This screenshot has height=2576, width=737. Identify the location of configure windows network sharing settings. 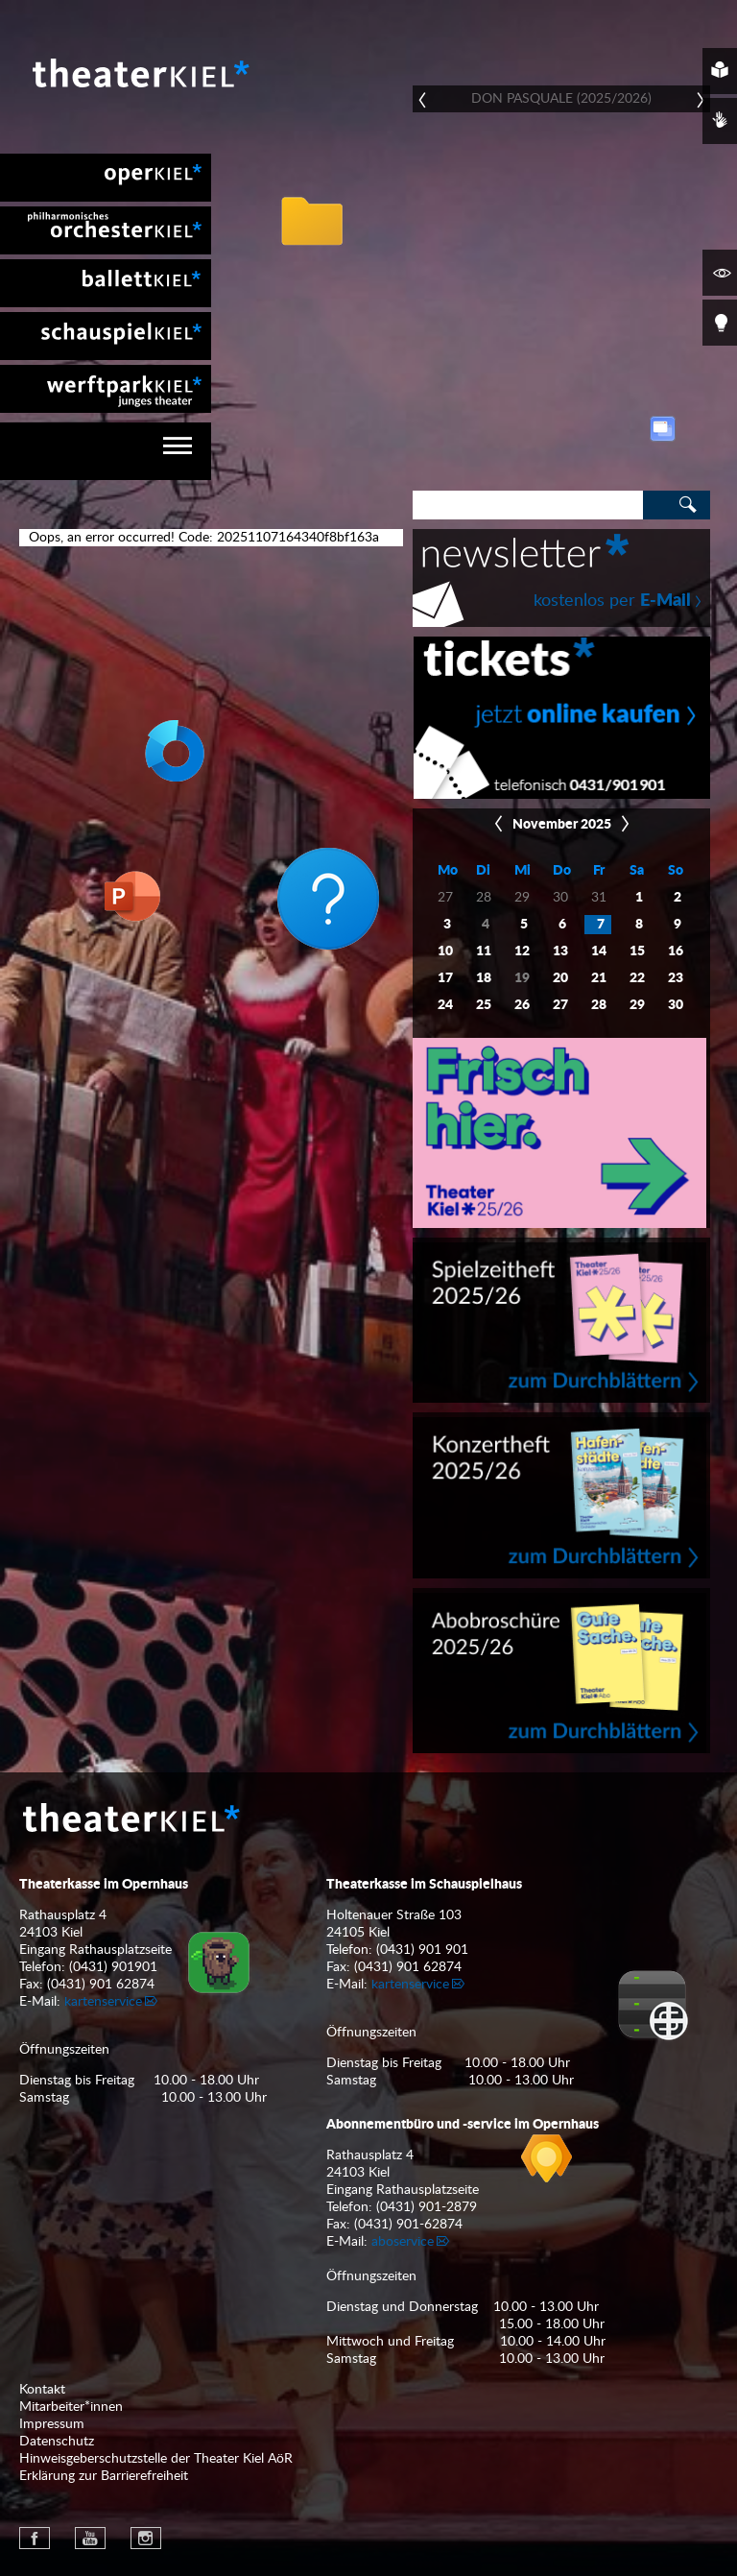
(652, 2004).